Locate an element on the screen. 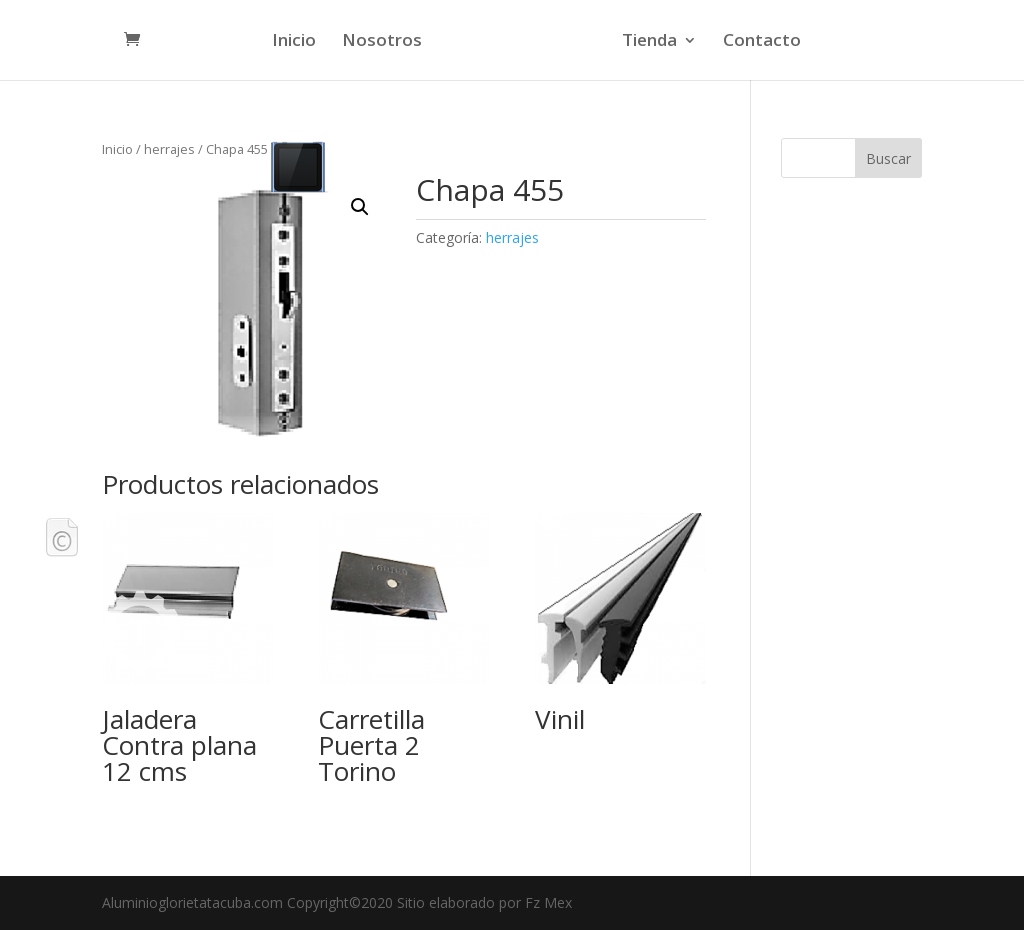 The width and height of the screenshot is (1024, 930). access text animation settings is located at coordinates (140, 633).